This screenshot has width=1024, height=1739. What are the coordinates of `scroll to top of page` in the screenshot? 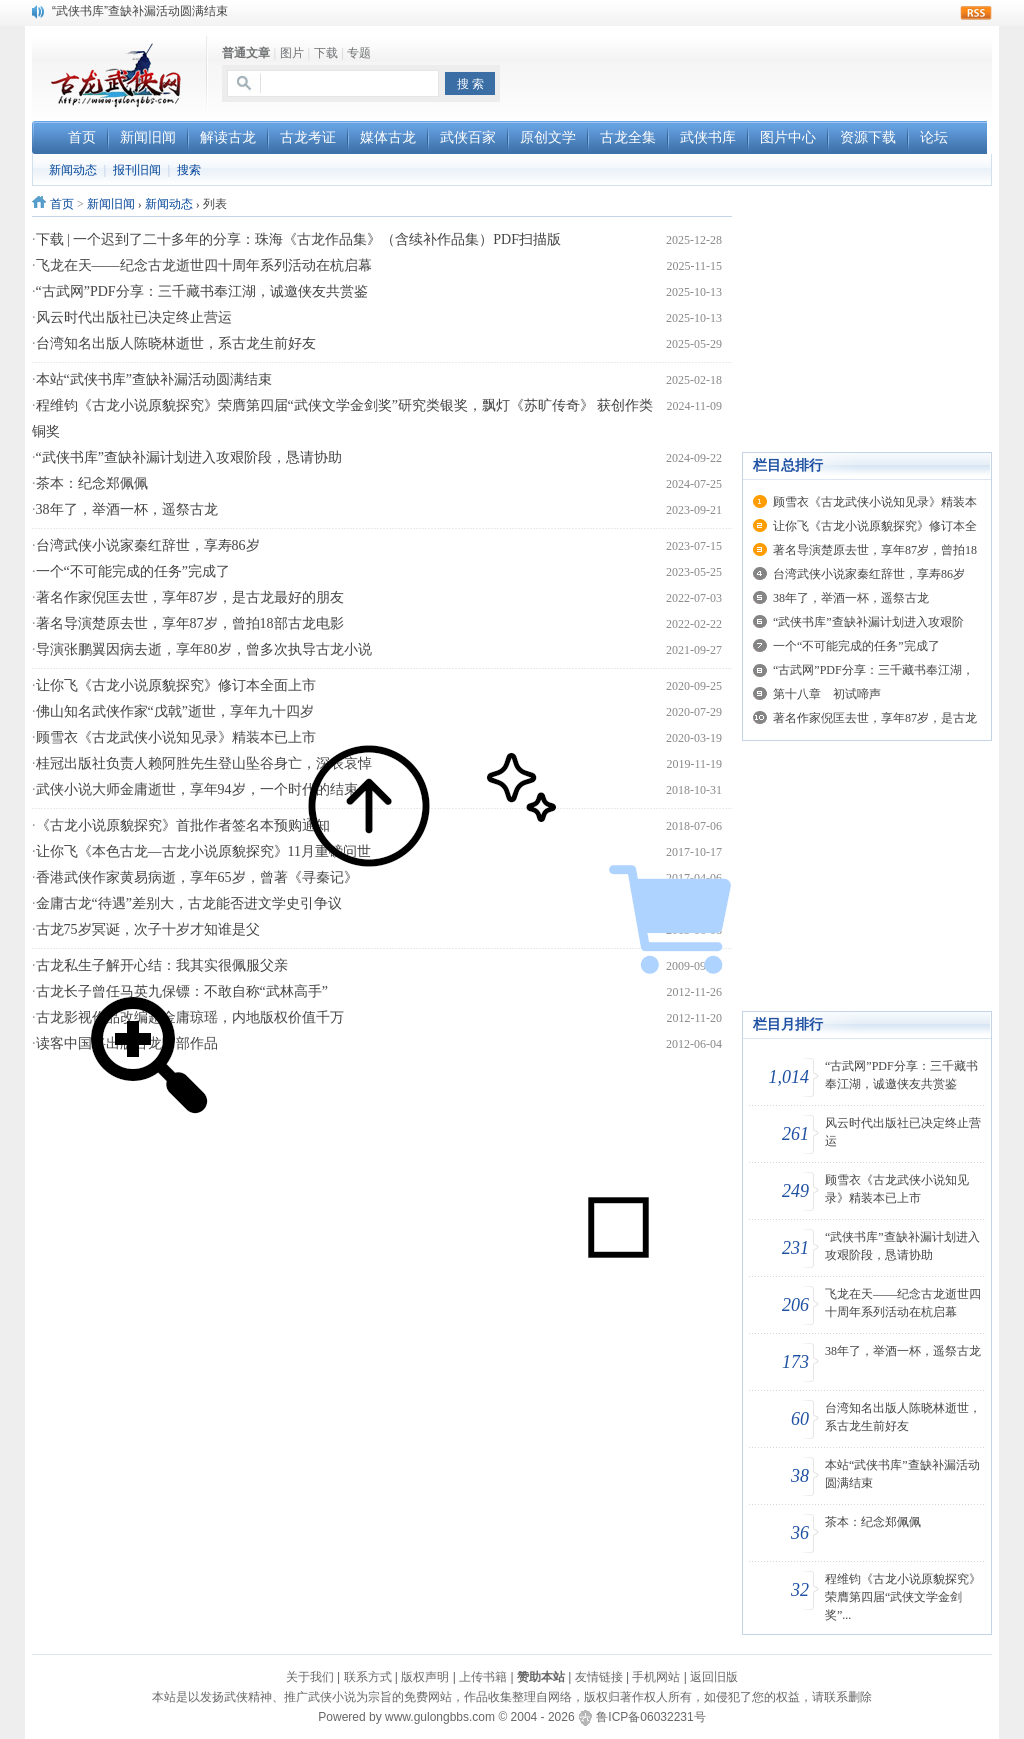 It's located at (369, 806).